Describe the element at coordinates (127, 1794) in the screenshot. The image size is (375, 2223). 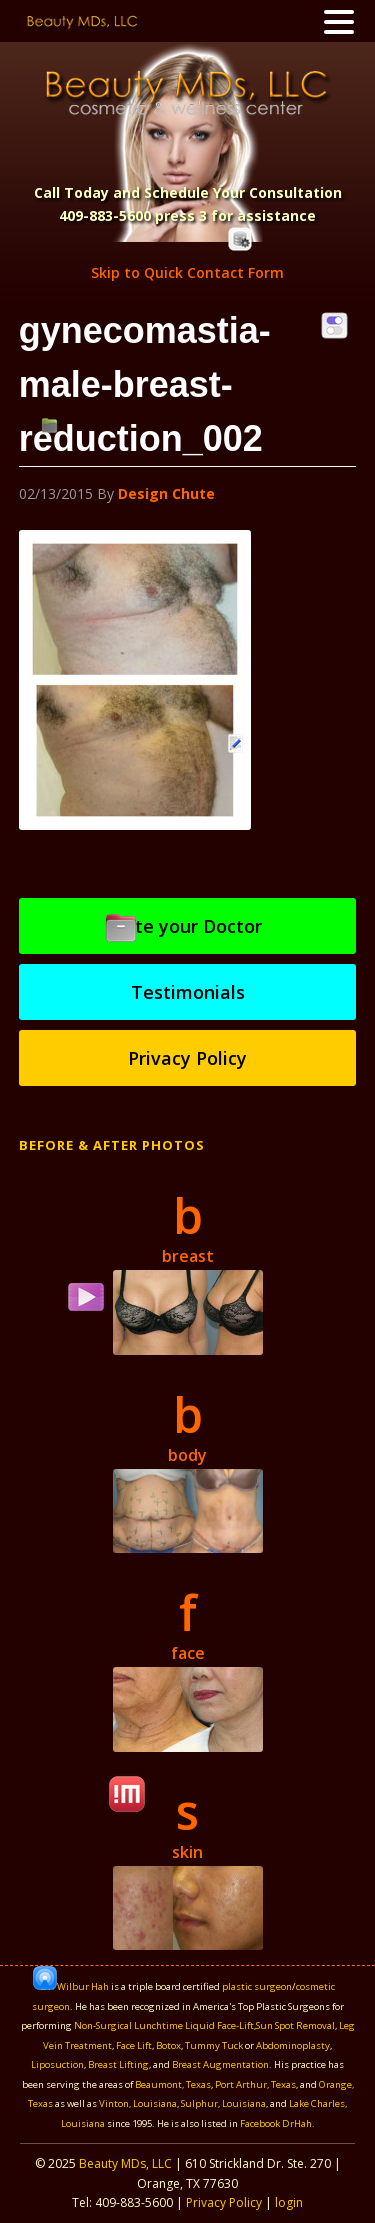
I see `open NoMachine remote desktop application` at that location.